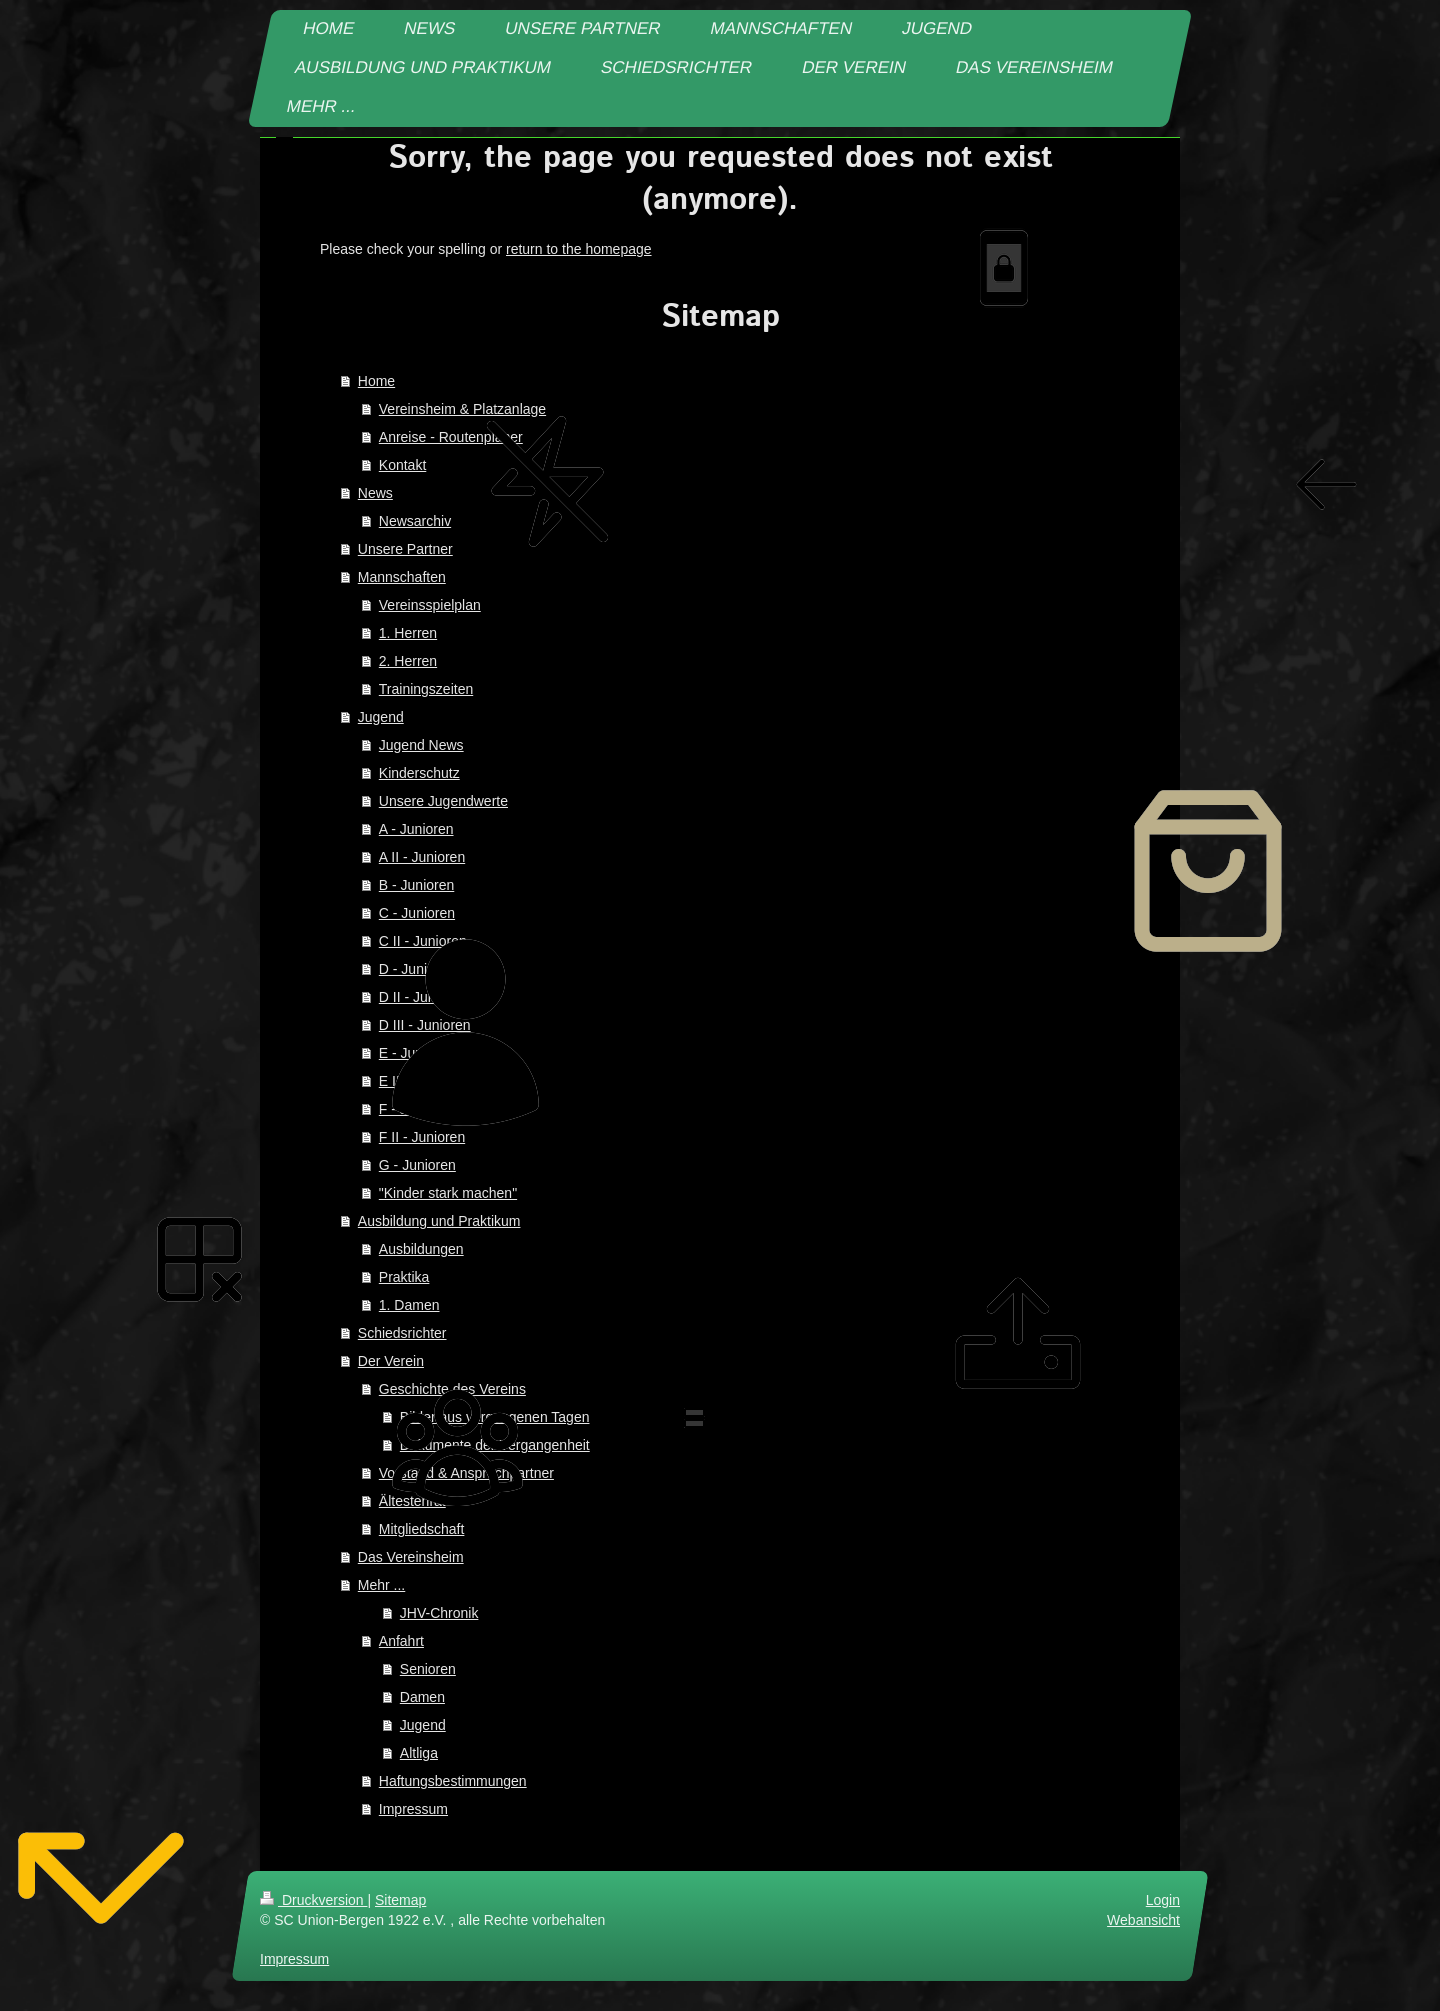 This screenshot has width=1440, height=2011. I want to click on go back or return to previous step, so click(101, 1874).